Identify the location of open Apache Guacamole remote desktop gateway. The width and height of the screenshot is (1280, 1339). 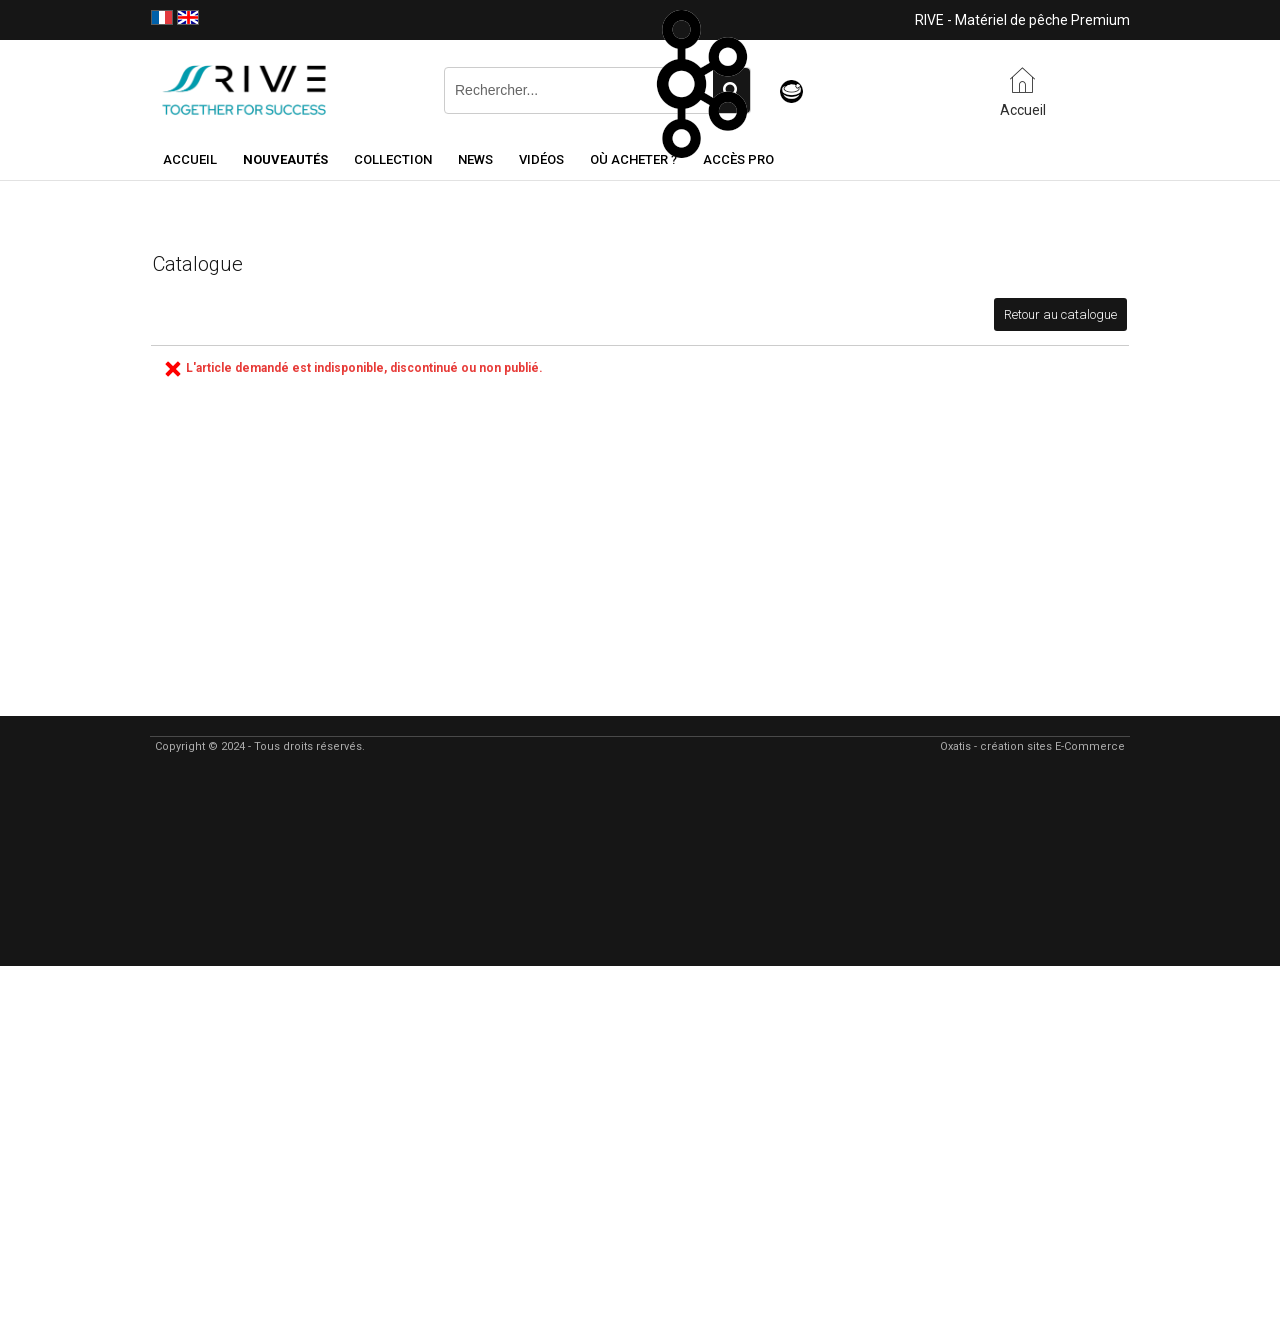
(791, 91).